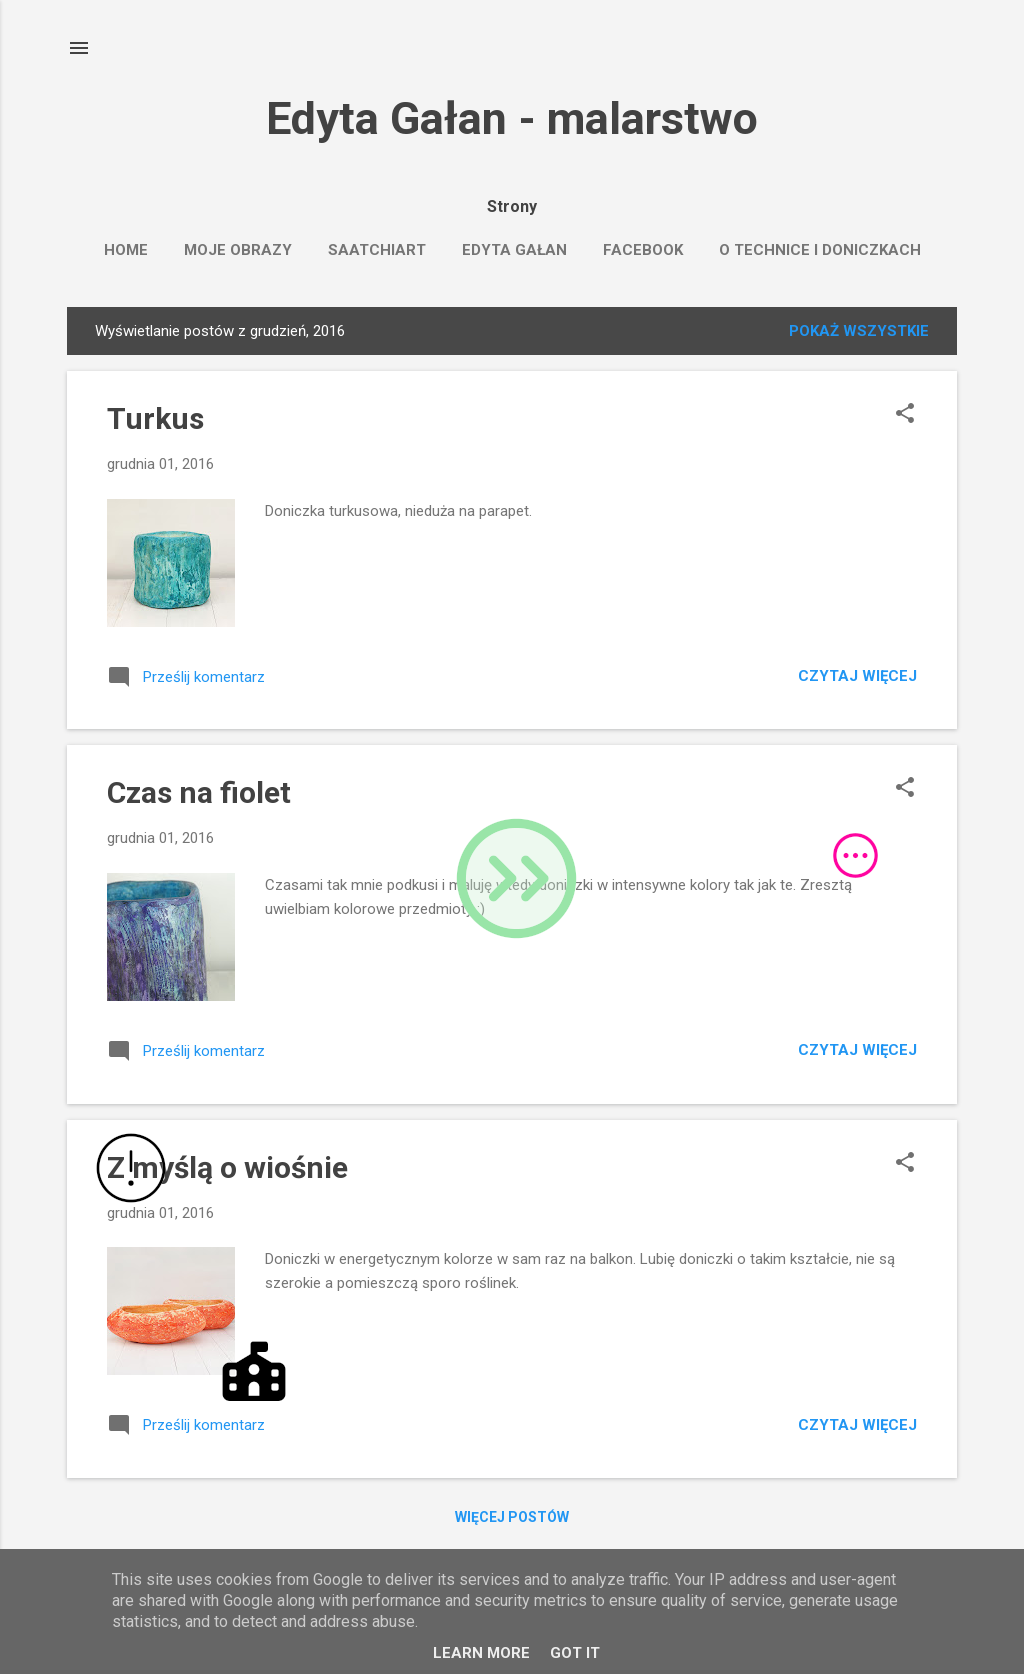  What do you see at coordinates (254, 1373) in the screenshot?
I see `navigate to school or educational institution` at bounding box center [254, 1373].